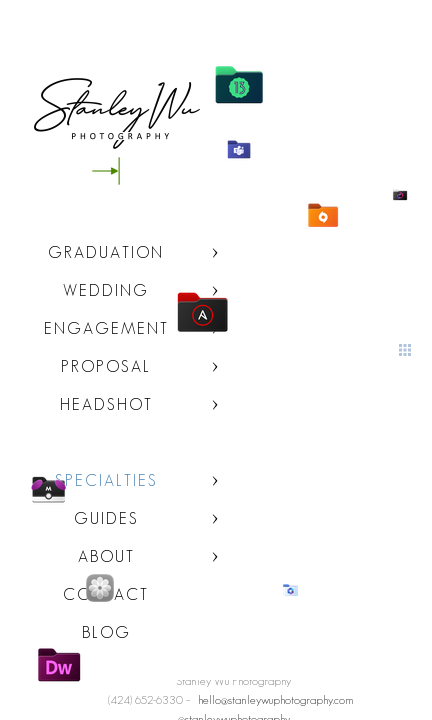 The image size is (432, 720). Describe the element at coordinates (48, 490) in the screenshot. I see `open pokémon master ball themed folder` at that location.